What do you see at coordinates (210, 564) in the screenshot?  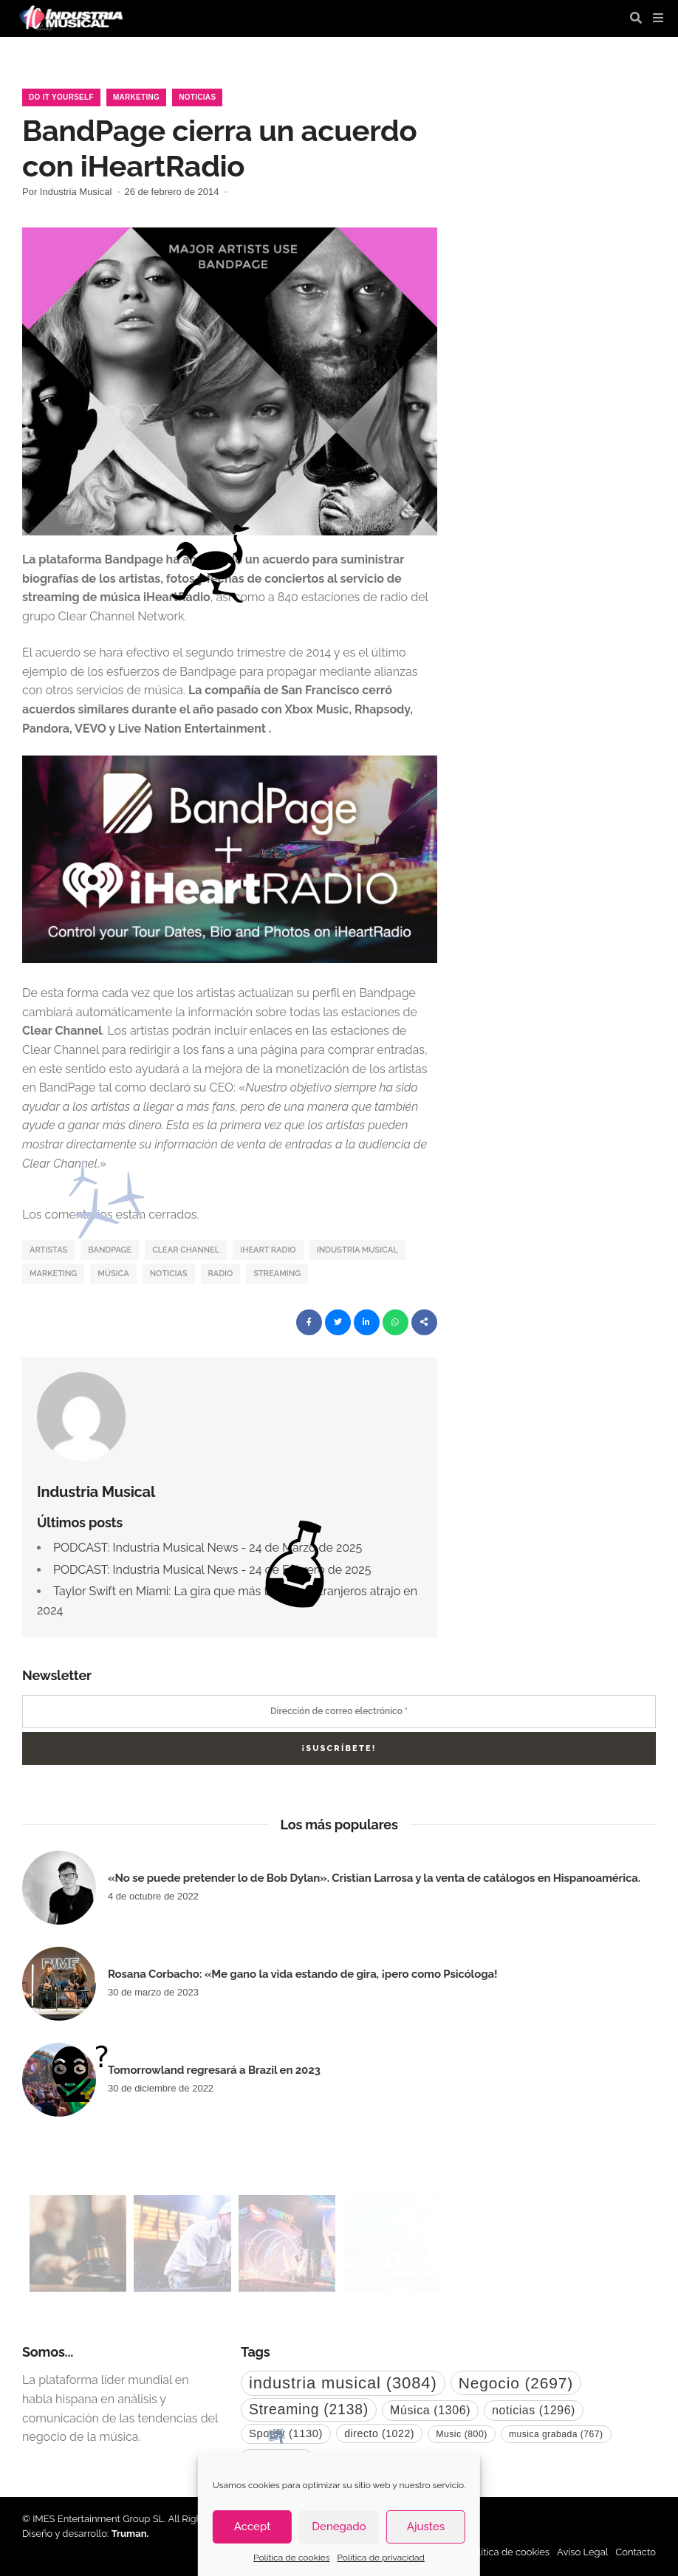 I see `ostrich character or animal in a game` at bounding box center [210, 564].